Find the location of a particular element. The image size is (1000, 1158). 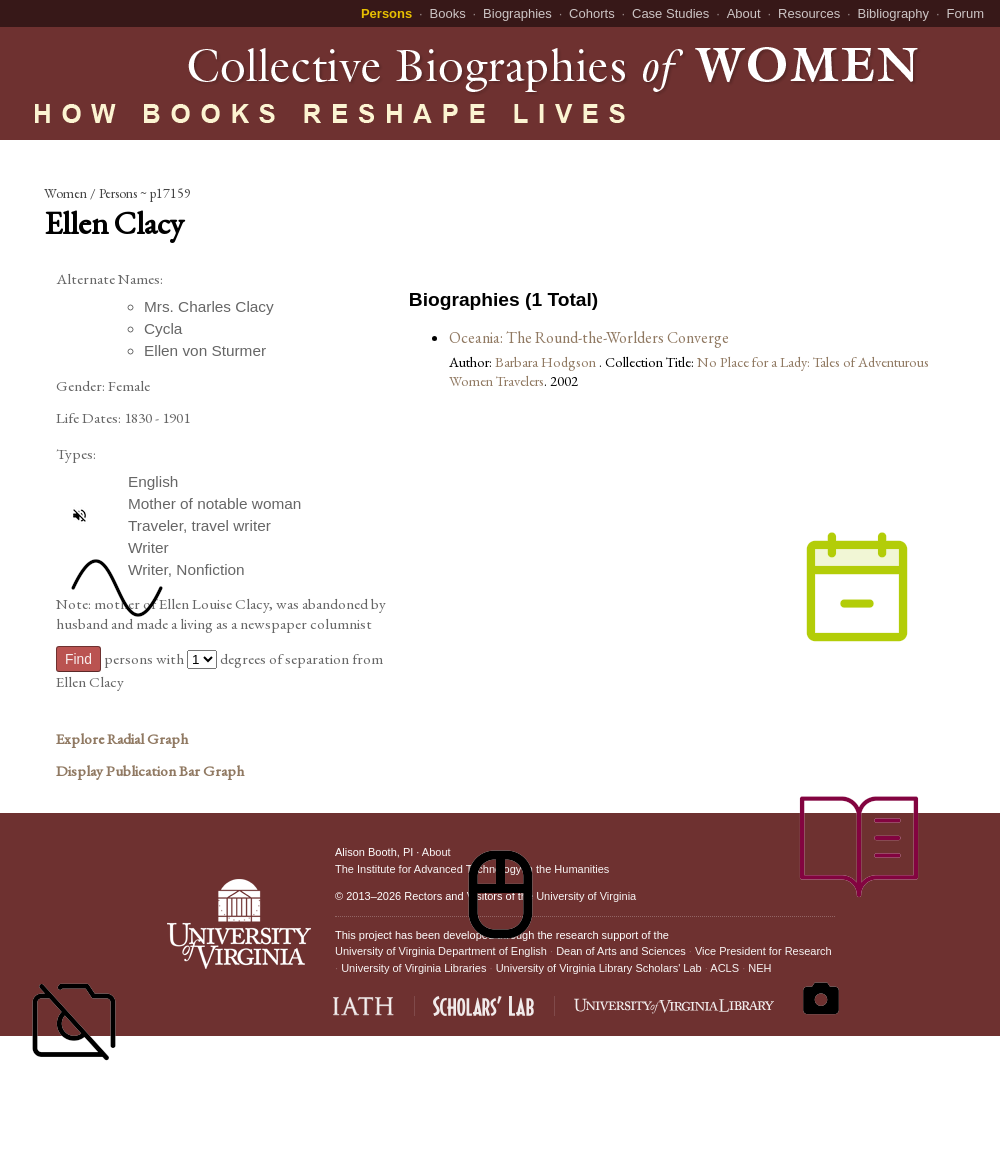

mute audio or sound is located at coordinates (79, 515).